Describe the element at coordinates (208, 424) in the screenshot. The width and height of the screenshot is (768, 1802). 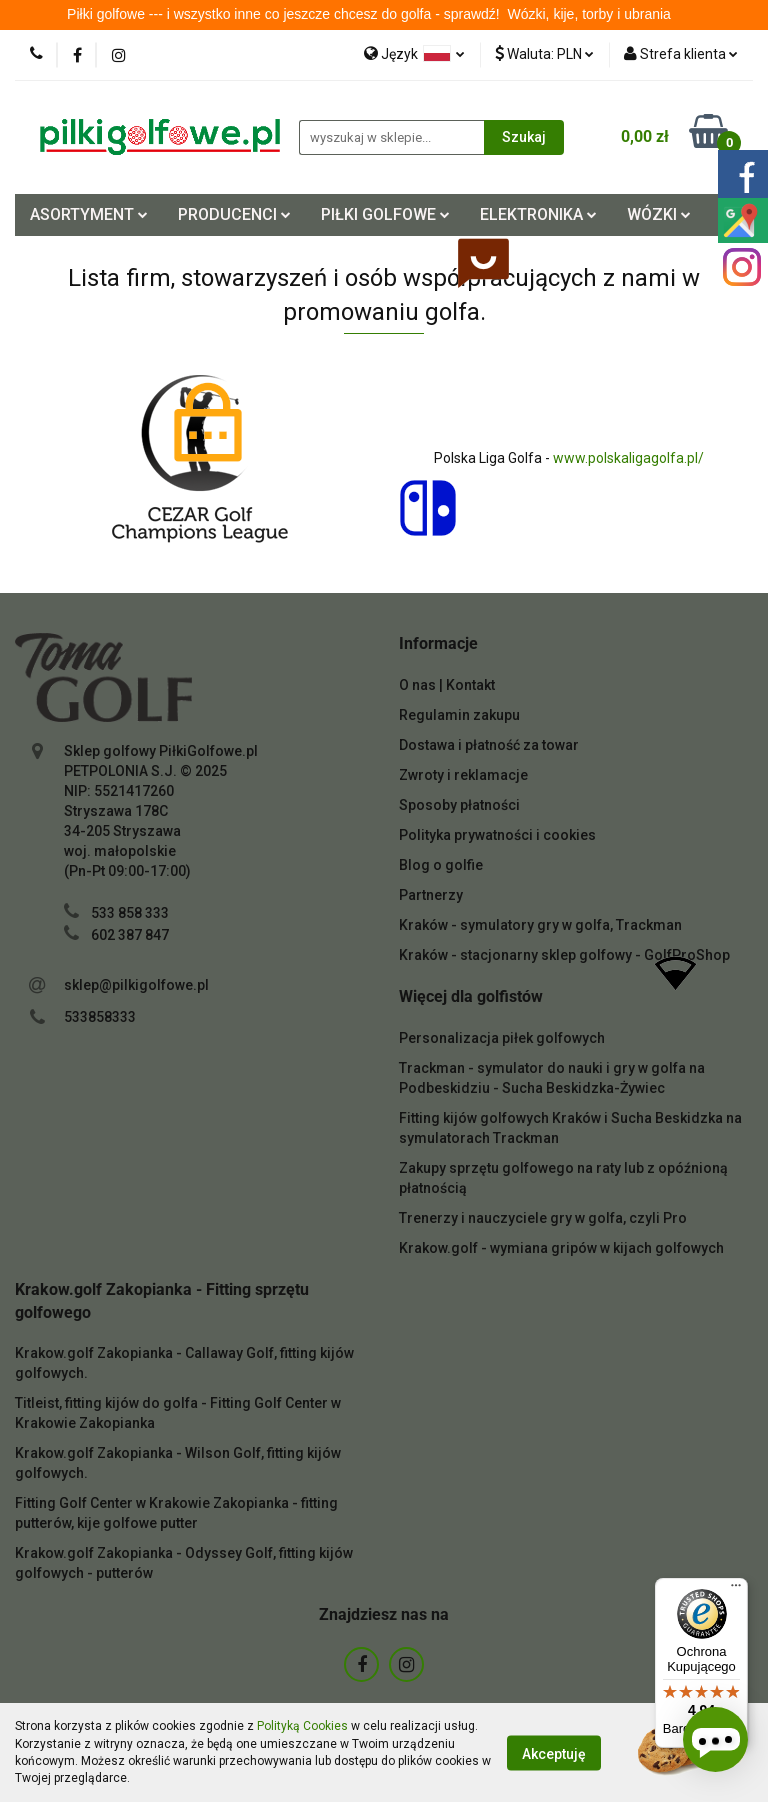
I see `enter password to unlock` at that location.